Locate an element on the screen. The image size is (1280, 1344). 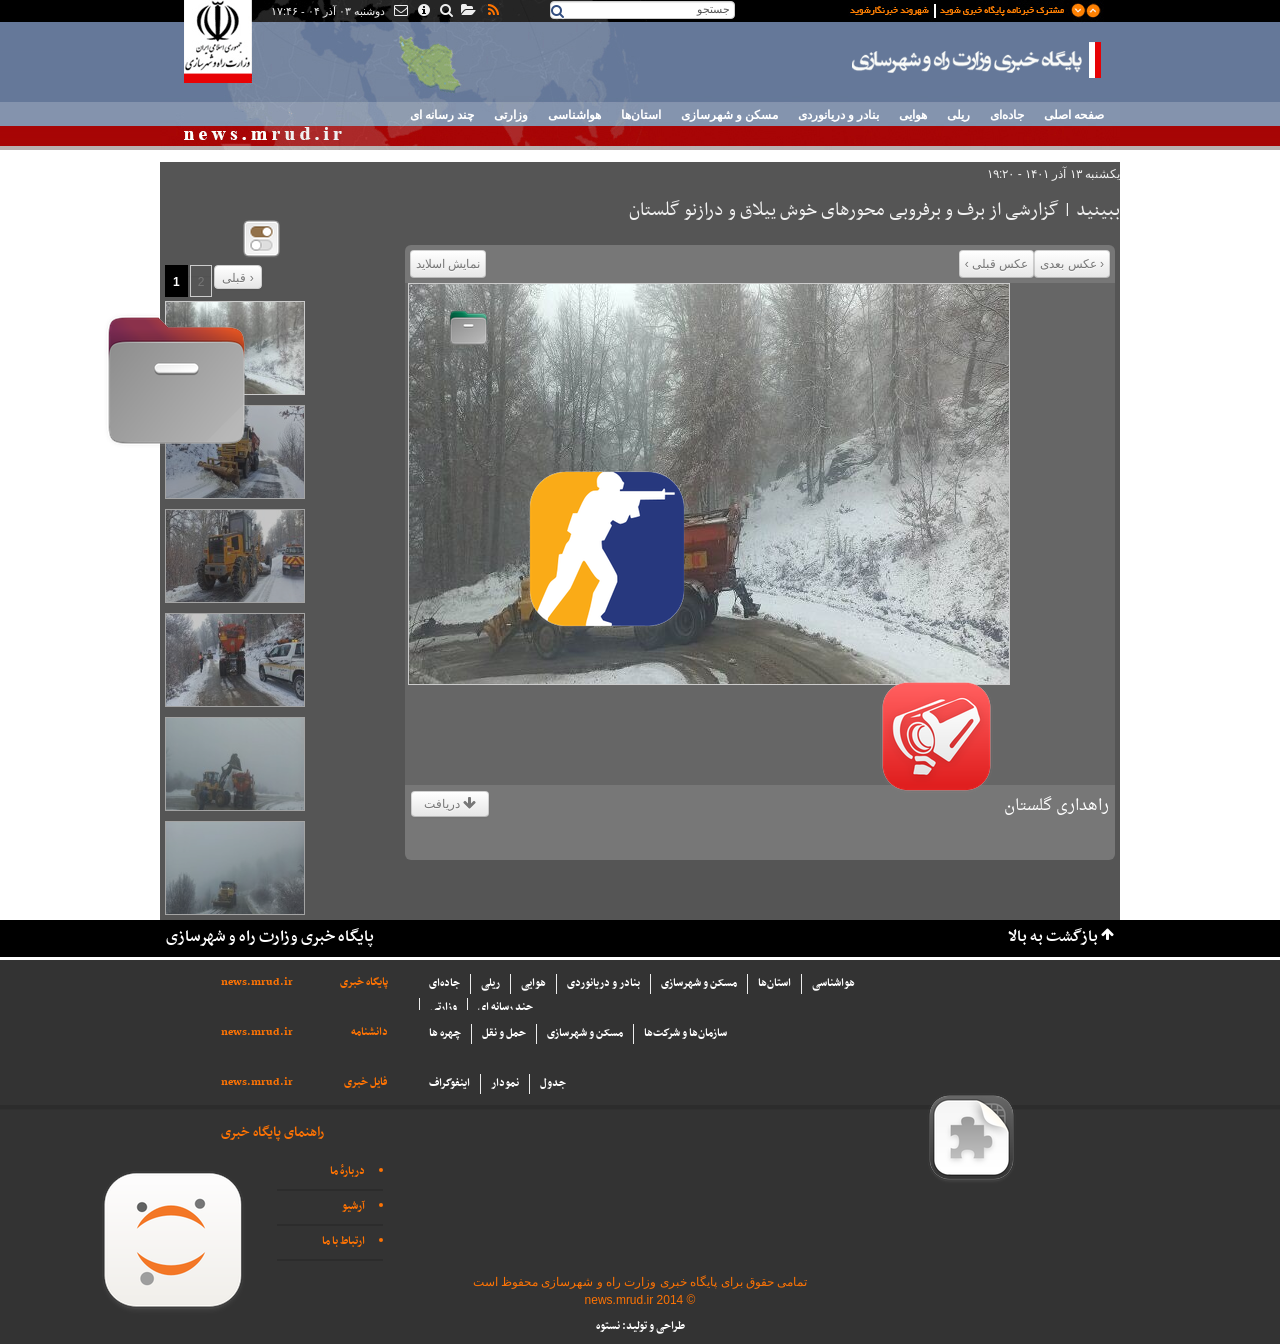
launch jupyter notebook application is located at coordinates (171, 1240).